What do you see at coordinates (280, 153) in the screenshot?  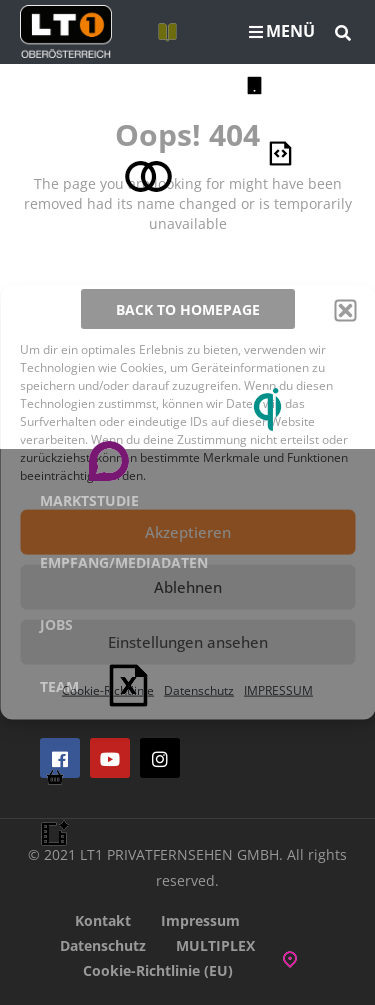 I see `view source code file` at bounding box center [280, 153].